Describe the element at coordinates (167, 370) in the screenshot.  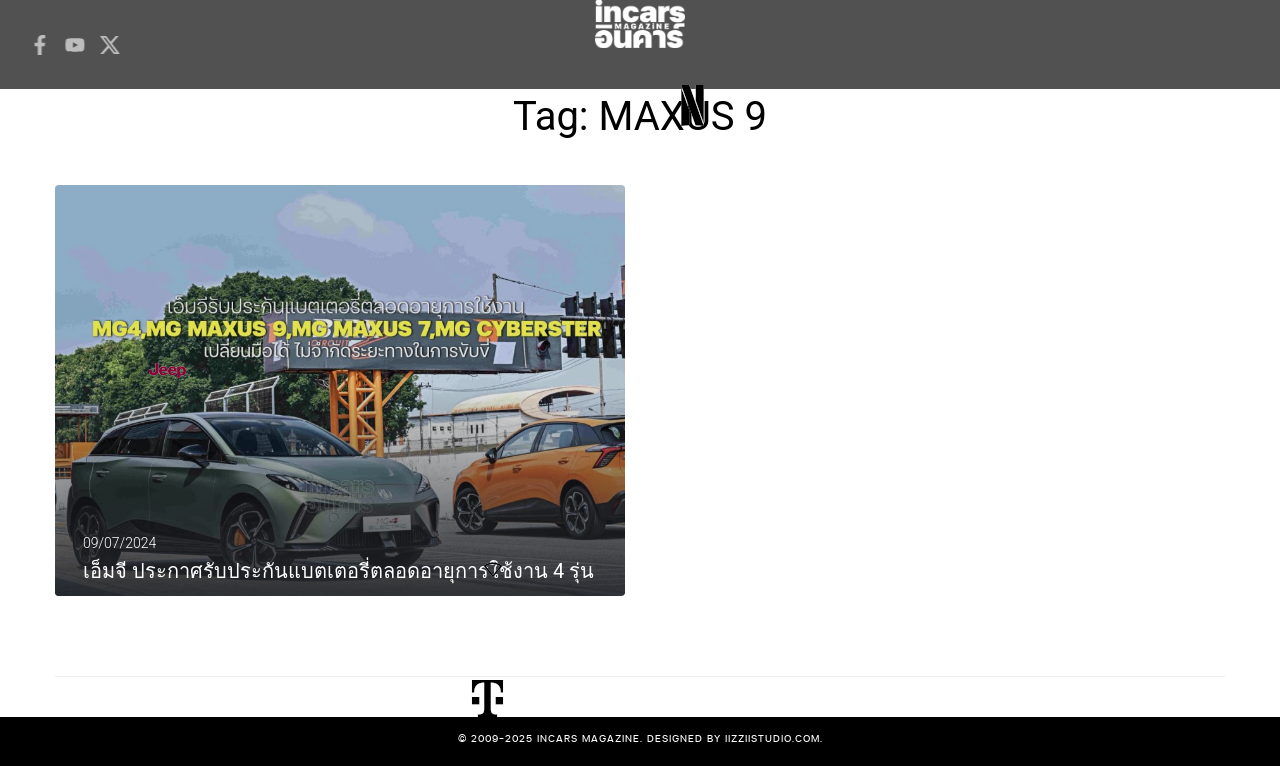
I see `Jeep brand logo` at that location.